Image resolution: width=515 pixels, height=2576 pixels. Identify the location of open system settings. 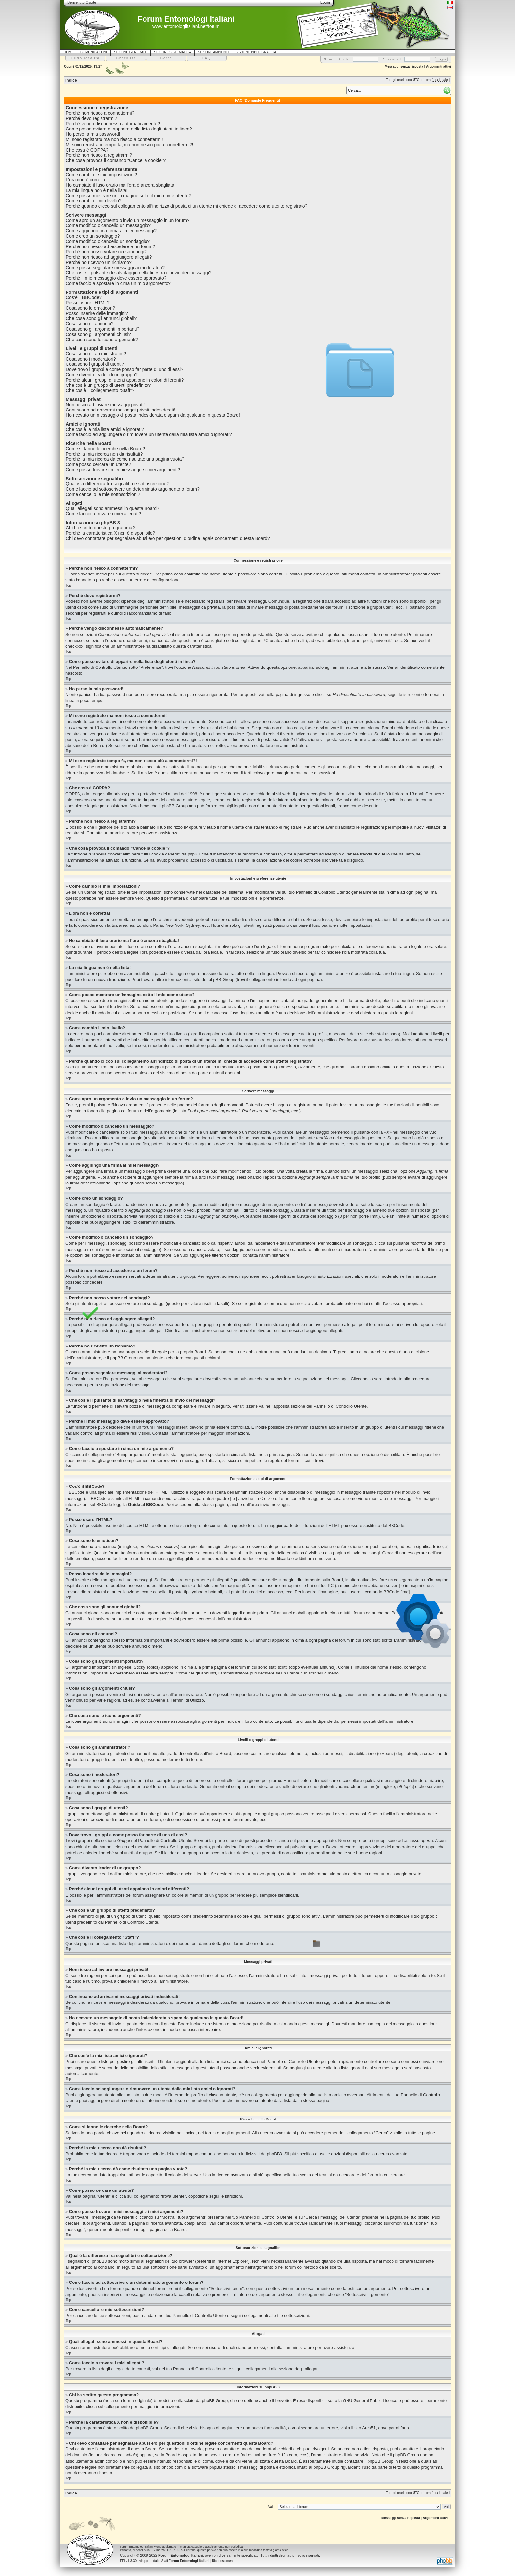
(423, 1622).